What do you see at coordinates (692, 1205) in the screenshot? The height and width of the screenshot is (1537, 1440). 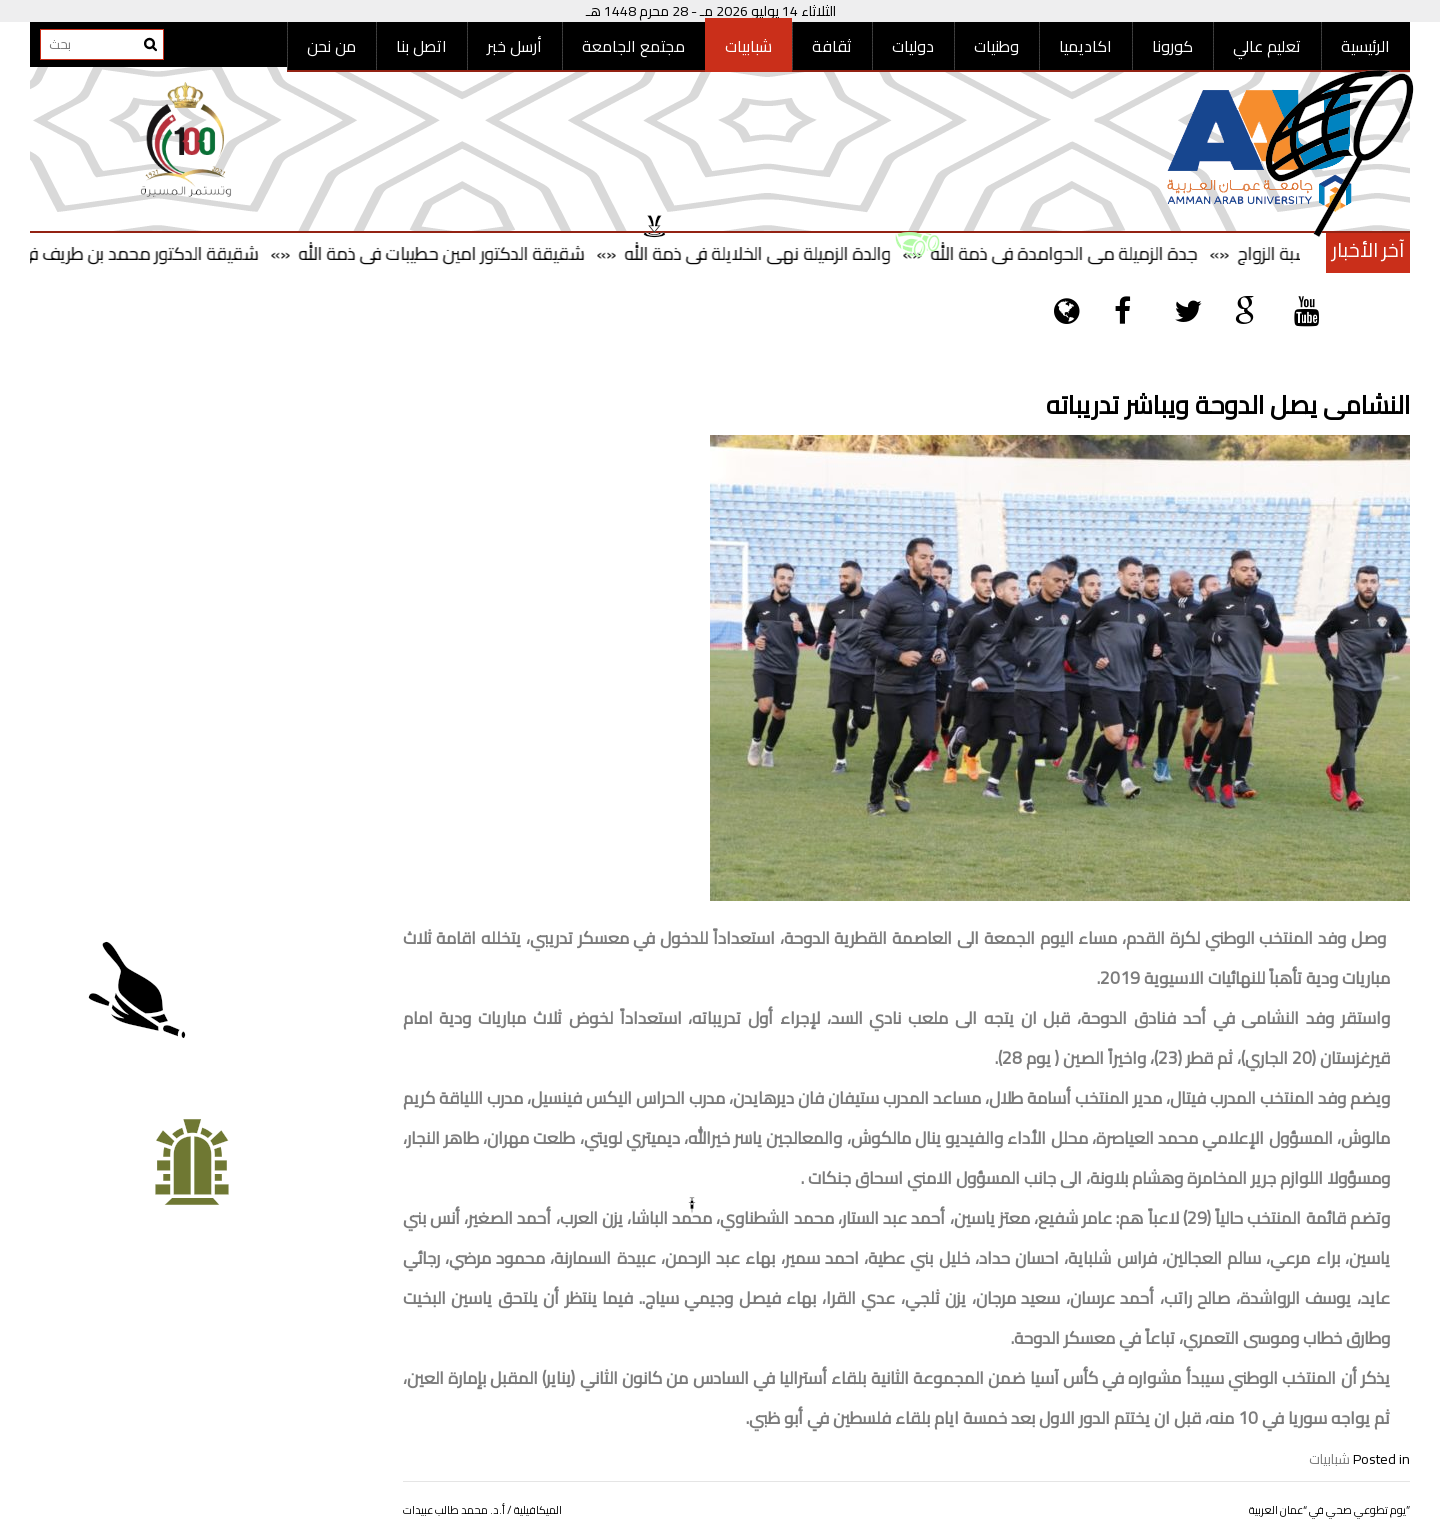 I see `access health or medical settings` at bounding box center [692, 1205].